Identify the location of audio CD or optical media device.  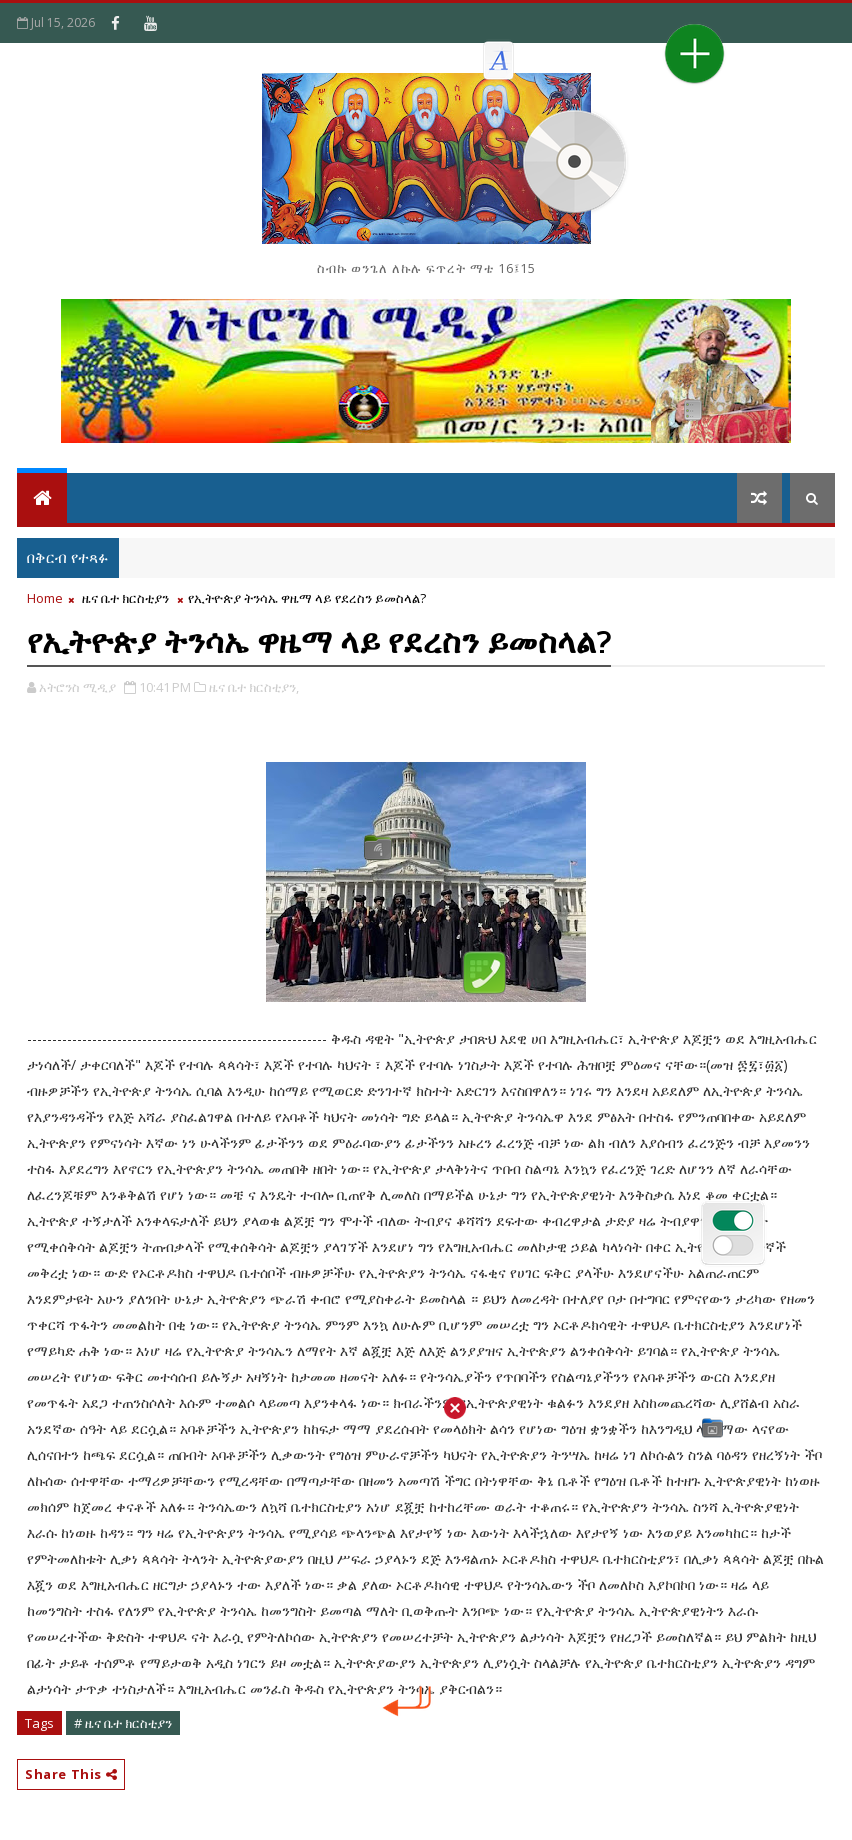
(574, 161).